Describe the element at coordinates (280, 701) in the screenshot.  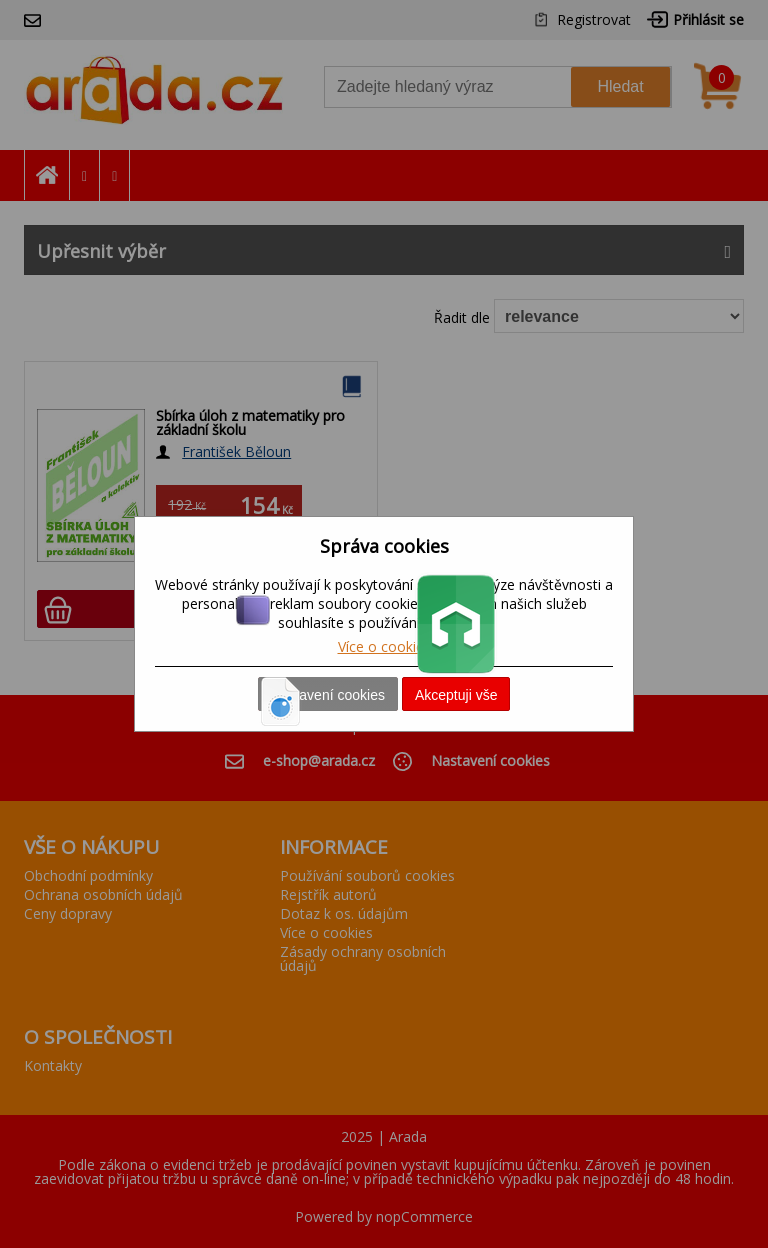
I see `lua script file` at that location.